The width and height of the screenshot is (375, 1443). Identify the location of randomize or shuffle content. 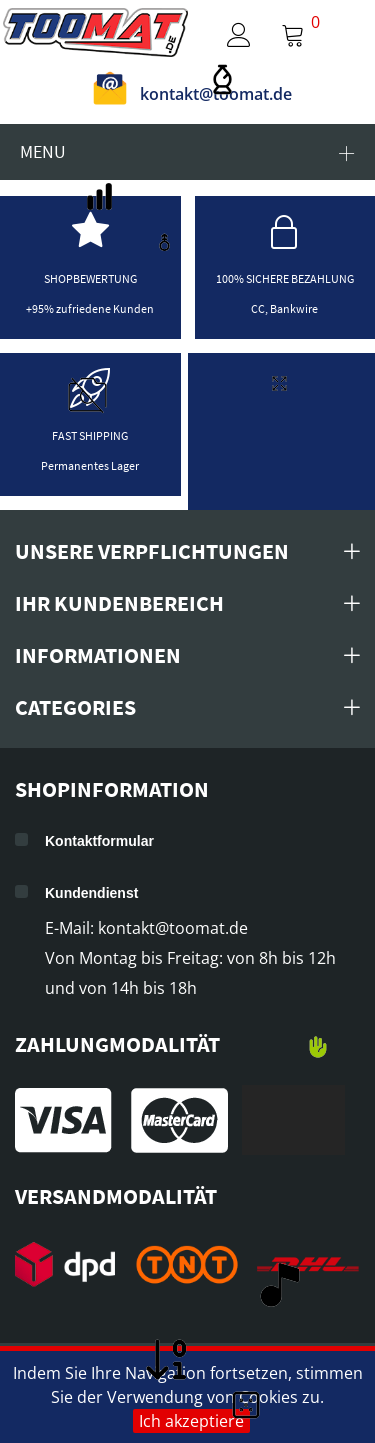
(246, 1405).